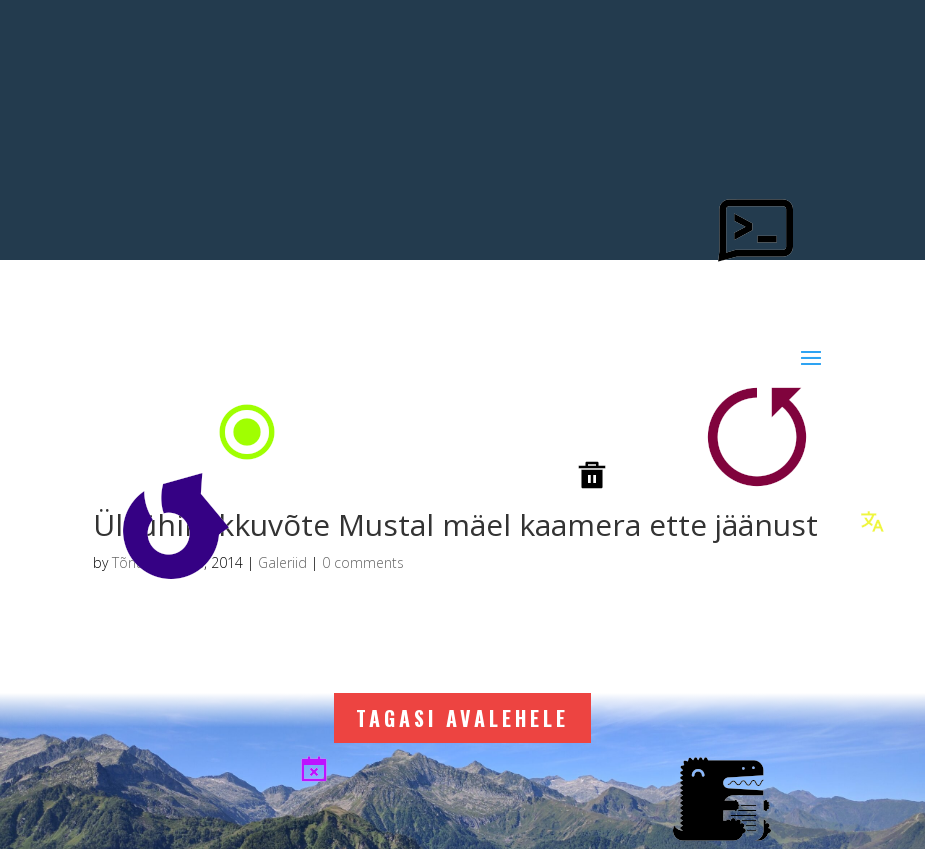 The width and height of the screenshot is (925, 849). What do you see at coordinates (755, 230) in the screenshot?
I see `open ntfy push notification service` at bounding box center [755, 230].